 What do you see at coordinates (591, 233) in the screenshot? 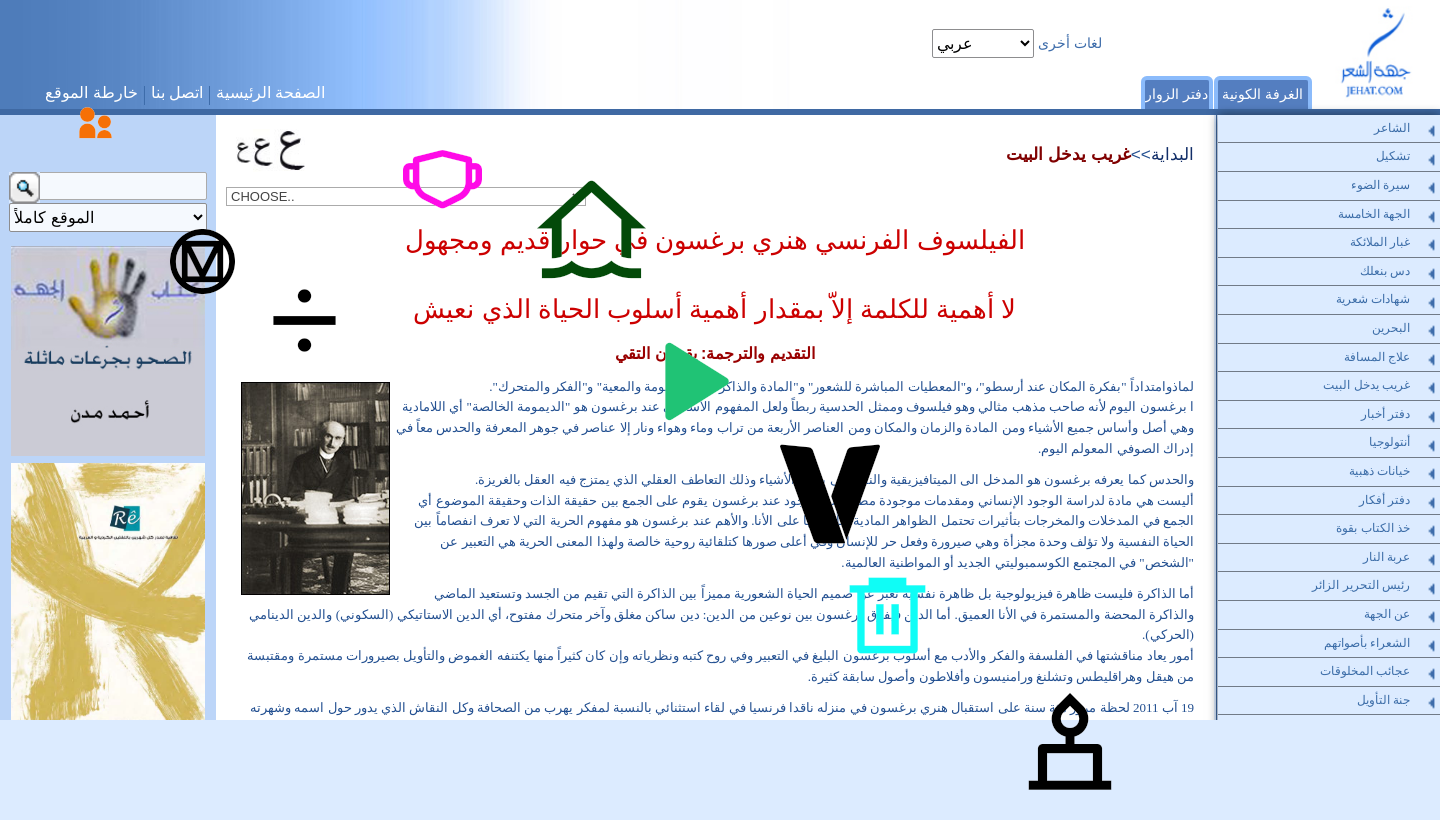
I see `indicates flood warning or alert` at bounding box center [591, 233].